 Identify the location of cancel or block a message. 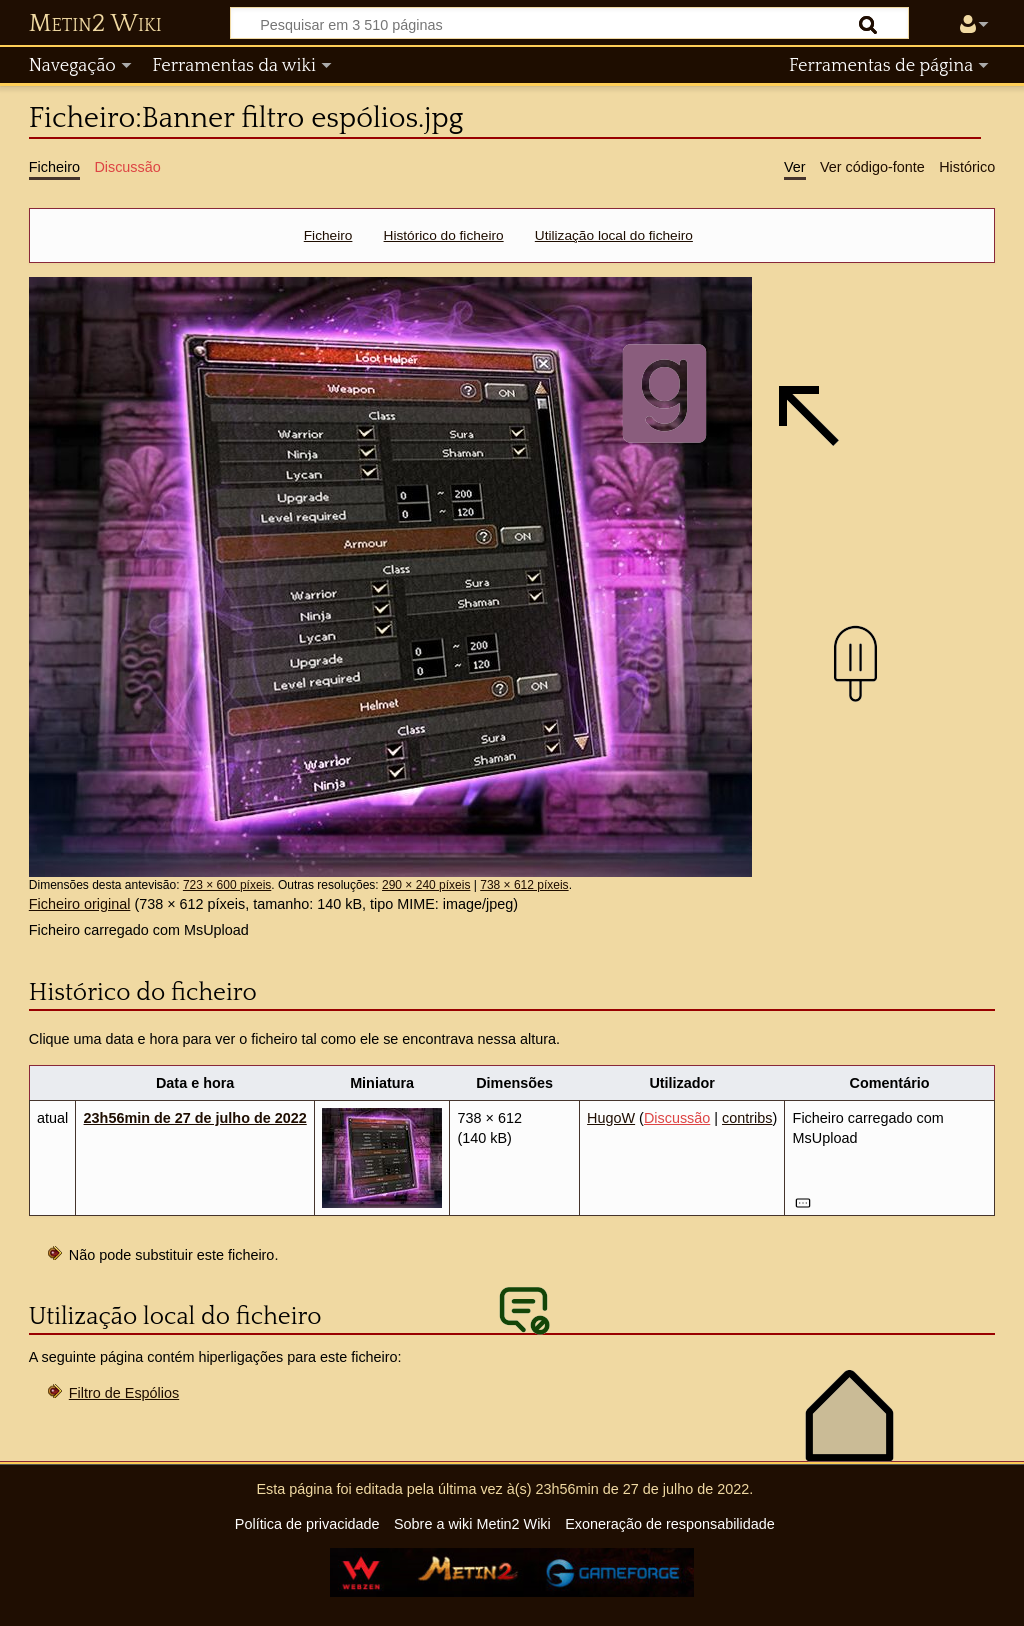
(523, 1308).